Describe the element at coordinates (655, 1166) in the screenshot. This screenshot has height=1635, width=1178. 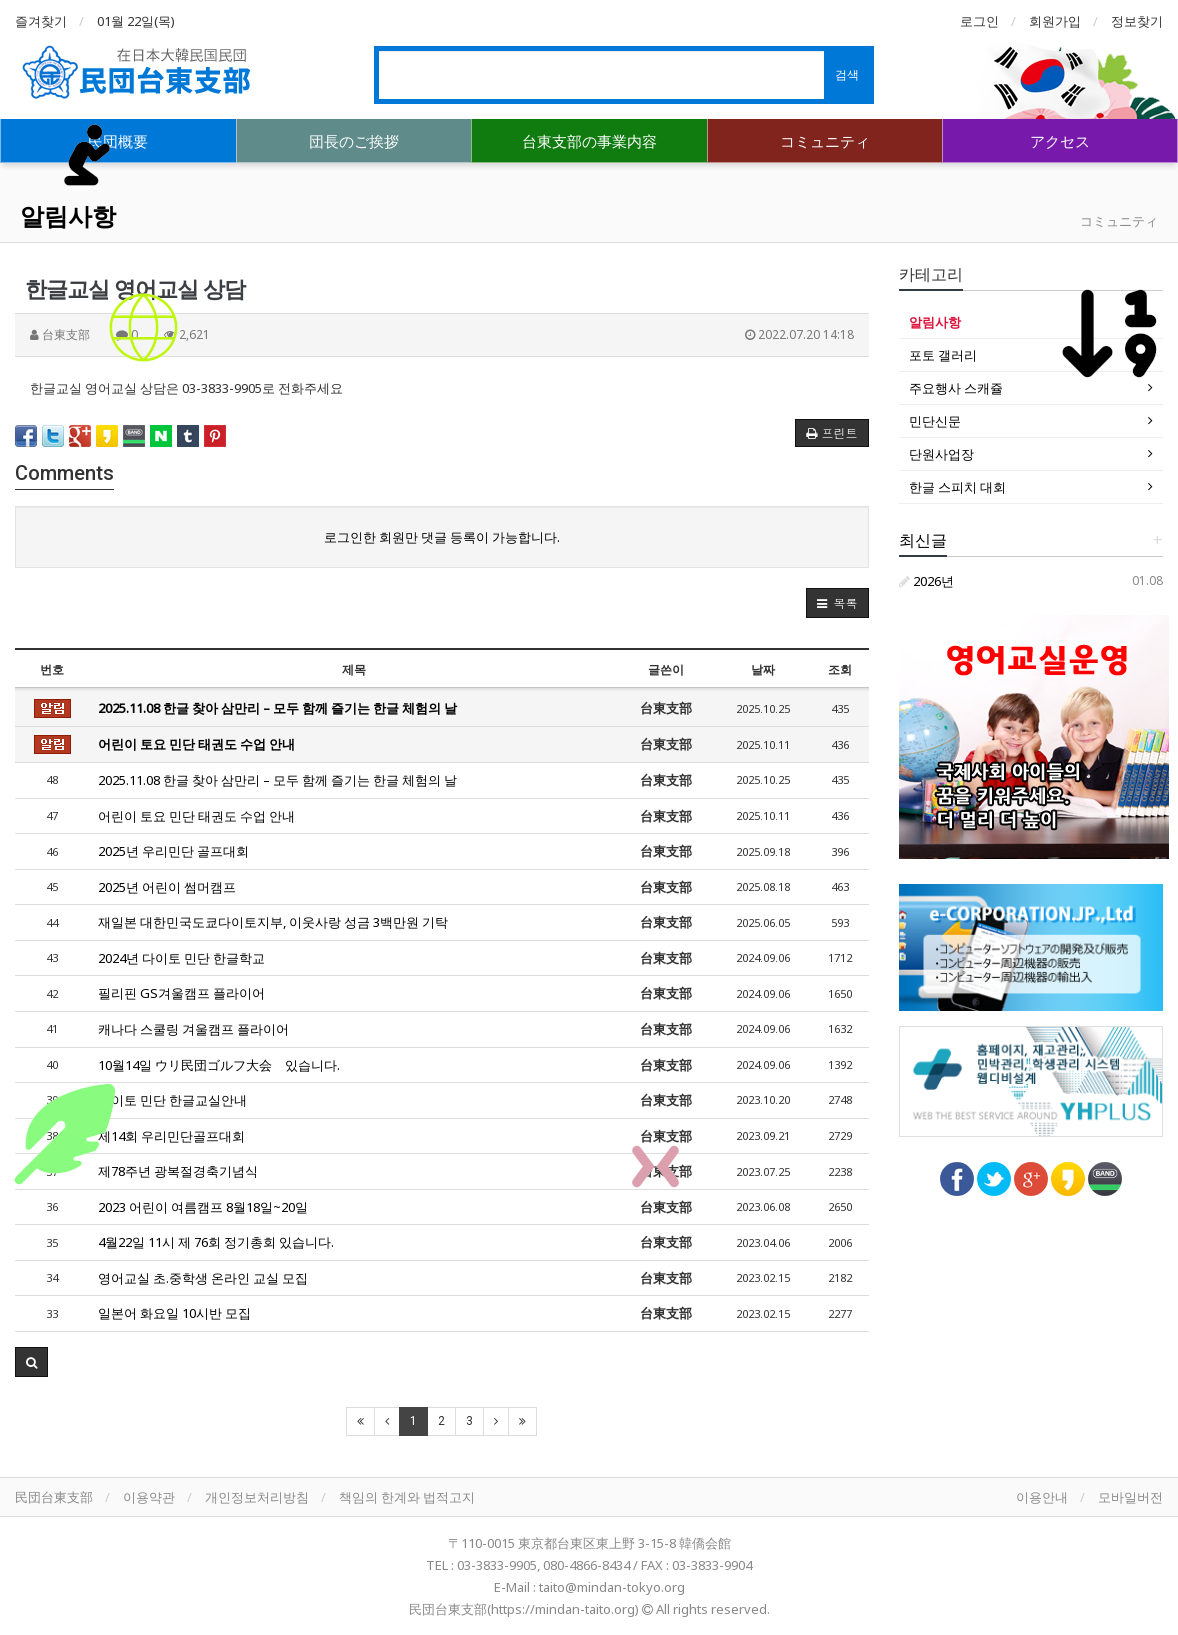
I see `mixer streaming platform logo` at that location.